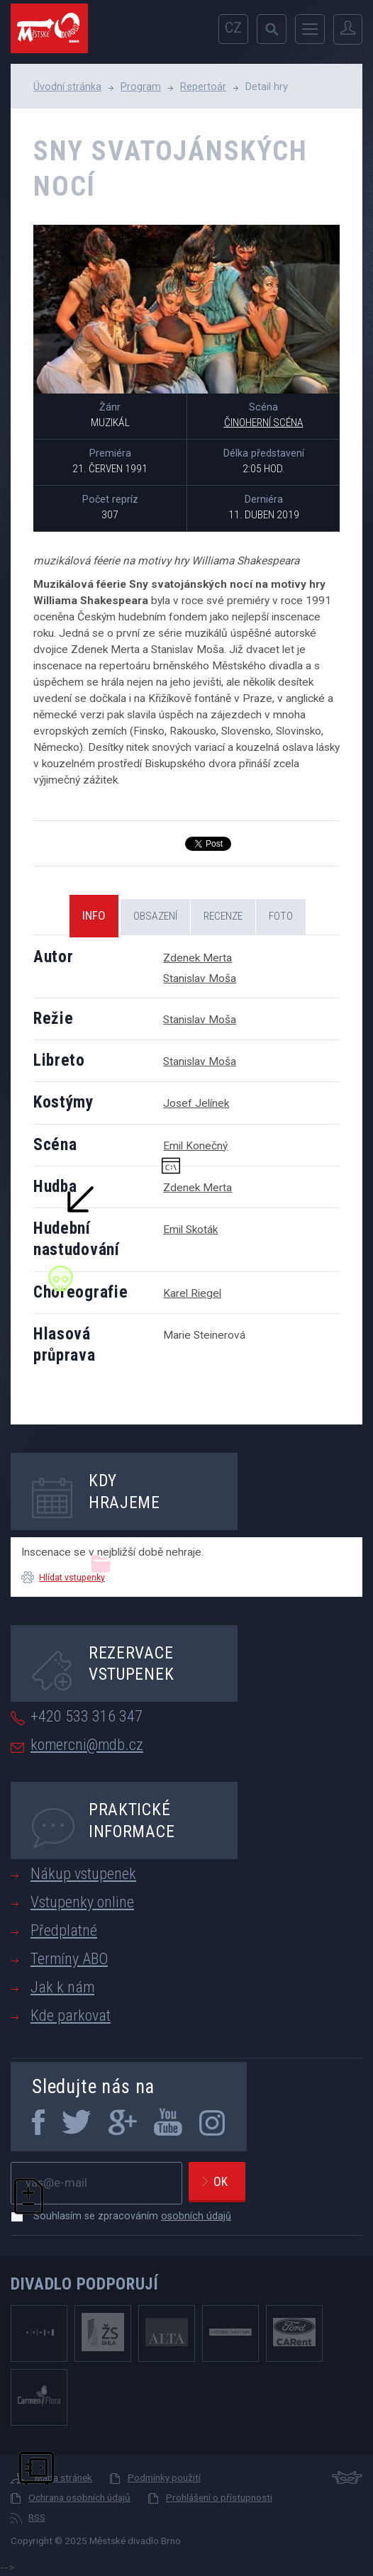 The width and height of the screenshot is (373, 2576). Describe the element at coordinates (60, 1278) in the screenshot. I see `indicates danger or fatal error` at that location.